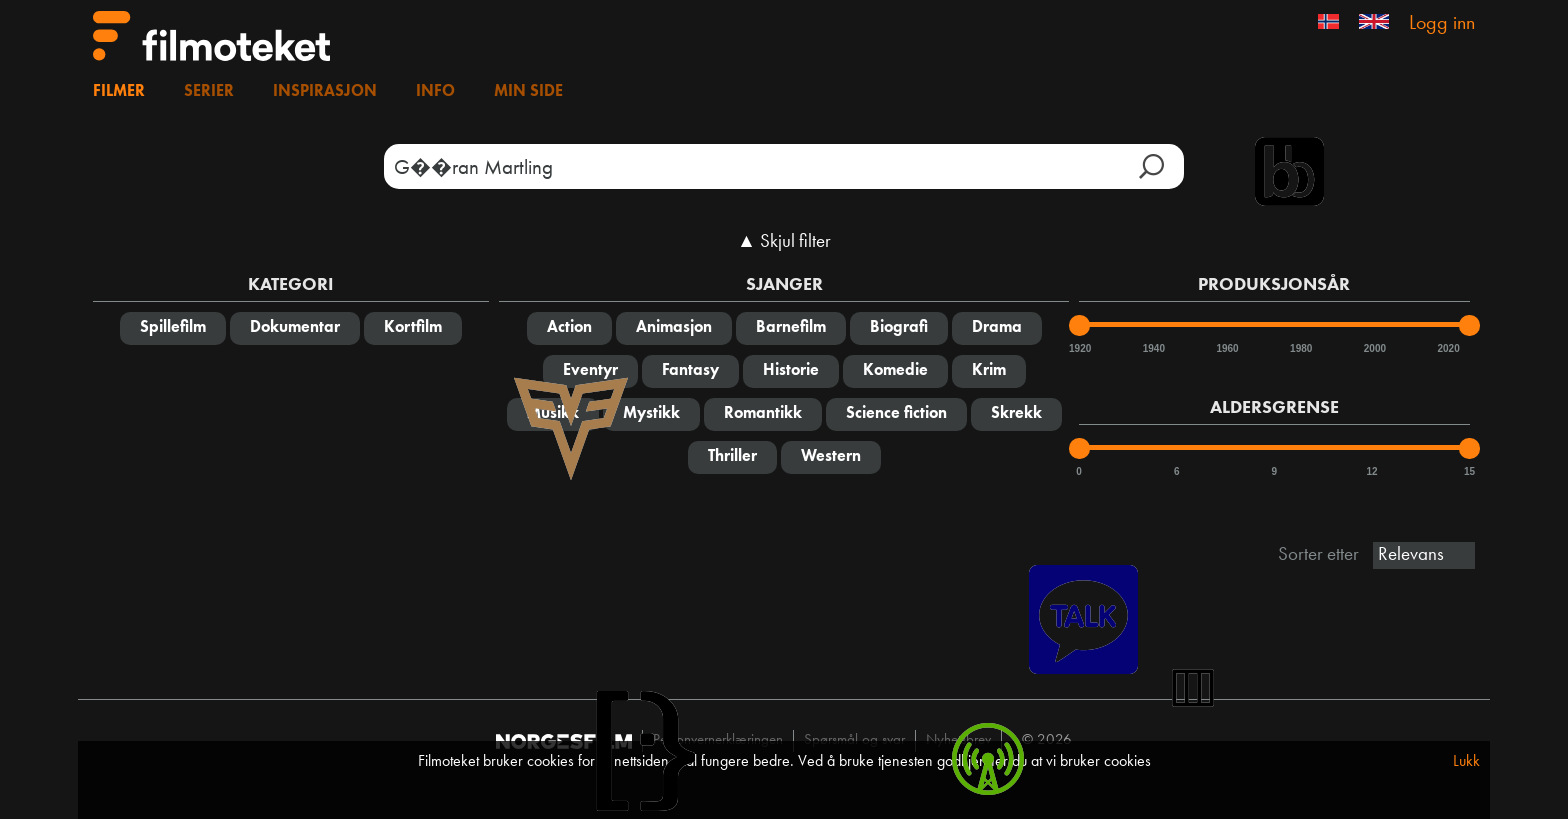 The width and height of the screenshot is (1568, 819). I want to click on open CodeSignal app or website, so click(571, 429).